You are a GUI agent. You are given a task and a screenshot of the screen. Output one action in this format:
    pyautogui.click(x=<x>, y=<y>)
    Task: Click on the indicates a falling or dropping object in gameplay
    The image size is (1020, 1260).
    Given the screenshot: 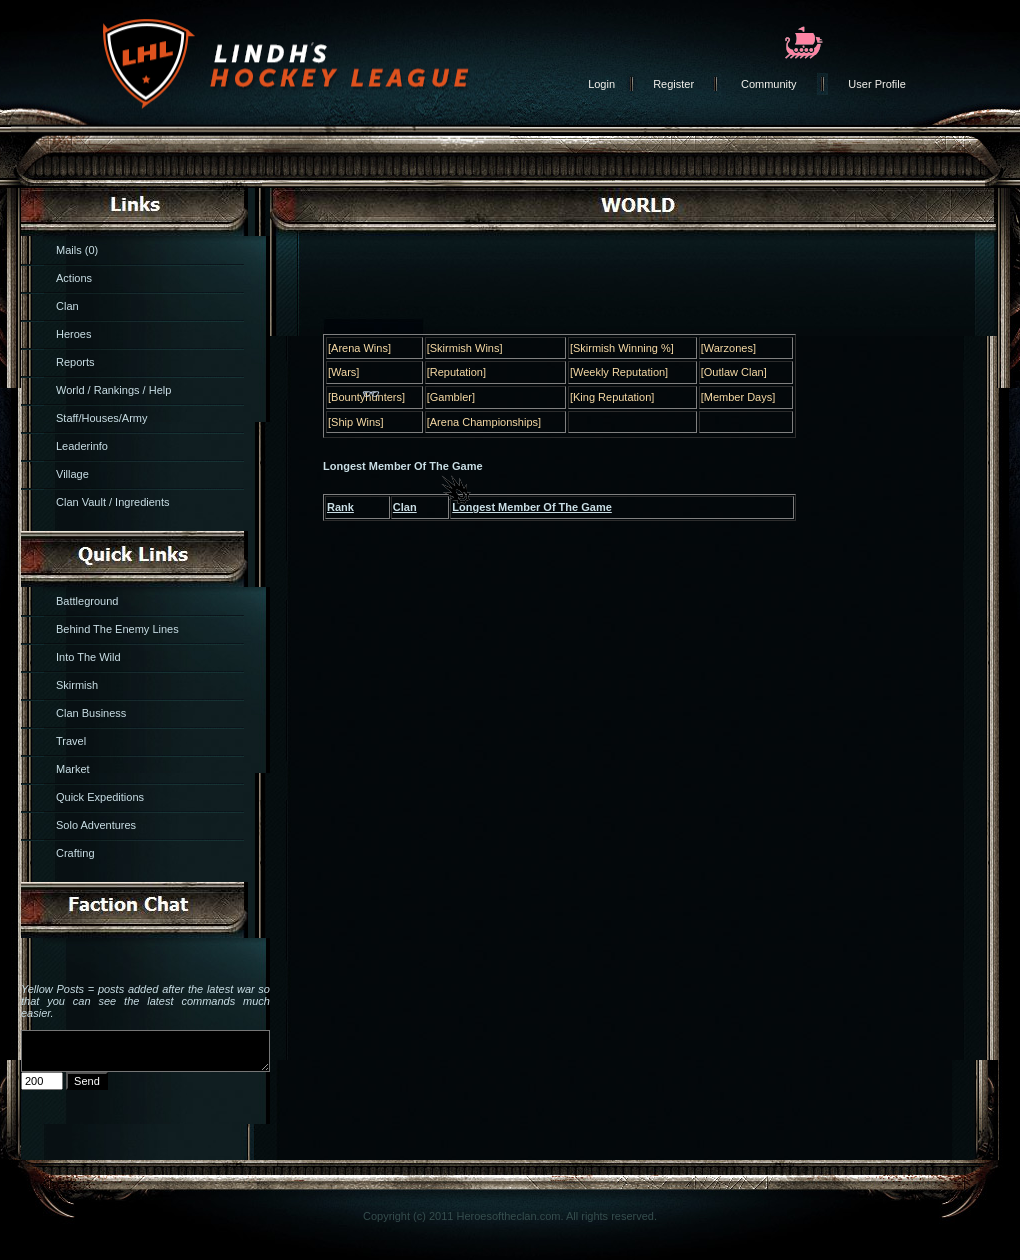 What is the action you would take?
    pyautogui.click(x=455, y=489)
    